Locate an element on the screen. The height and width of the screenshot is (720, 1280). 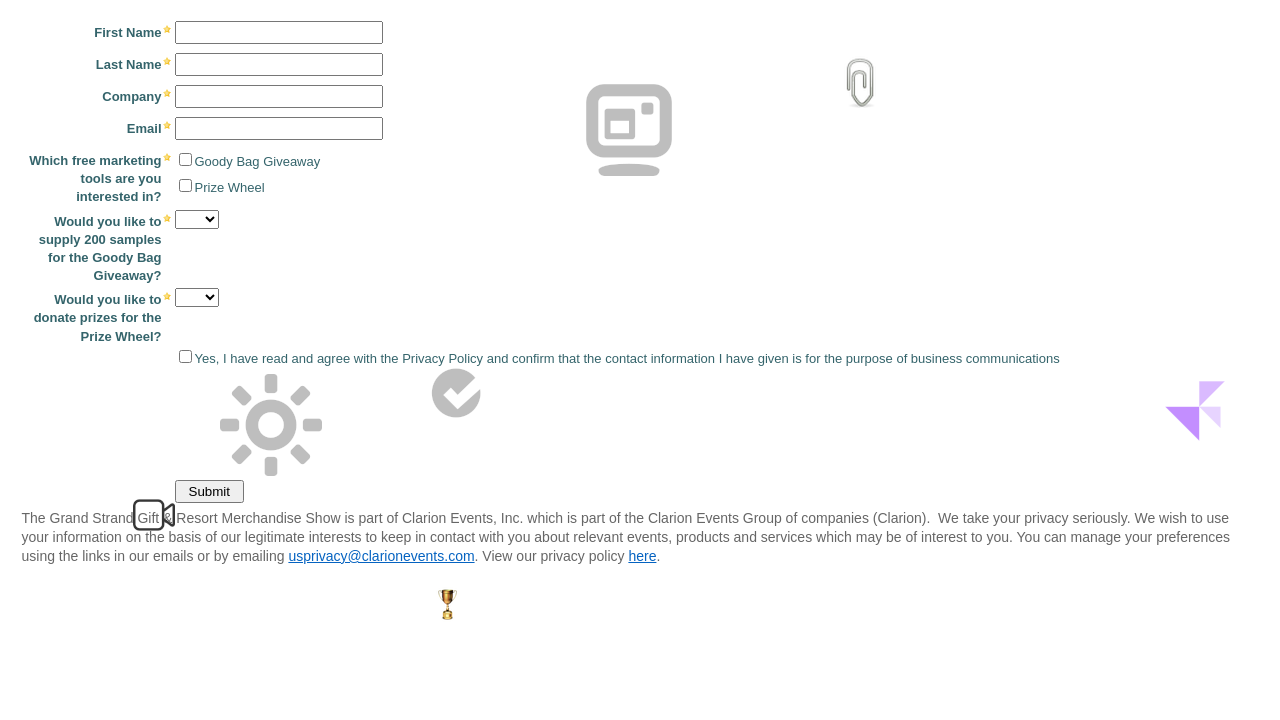
indicates third place or bronze-tier achievement is located at coordinates (448, 604).